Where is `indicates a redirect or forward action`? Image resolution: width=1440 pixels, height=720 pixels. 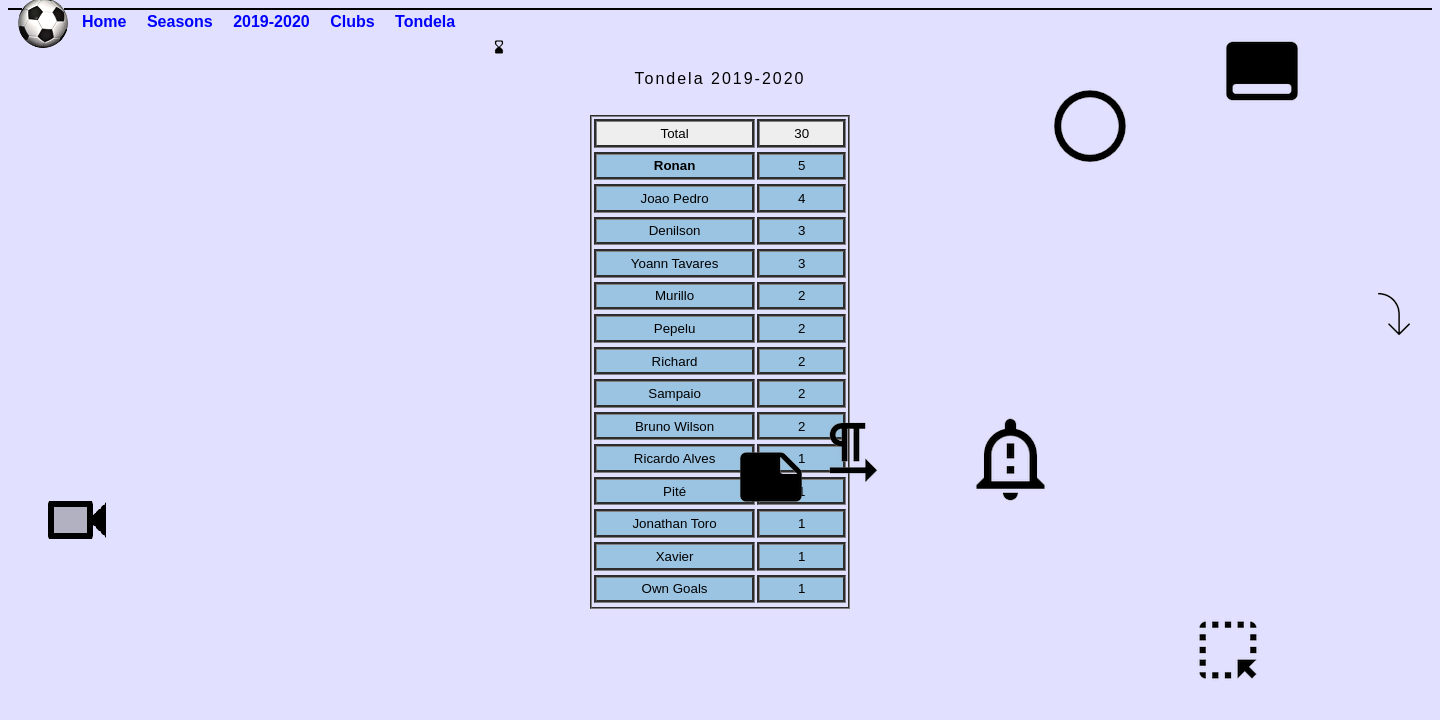 indicates a redirect or forward action is located at coordinates (1394, 314).